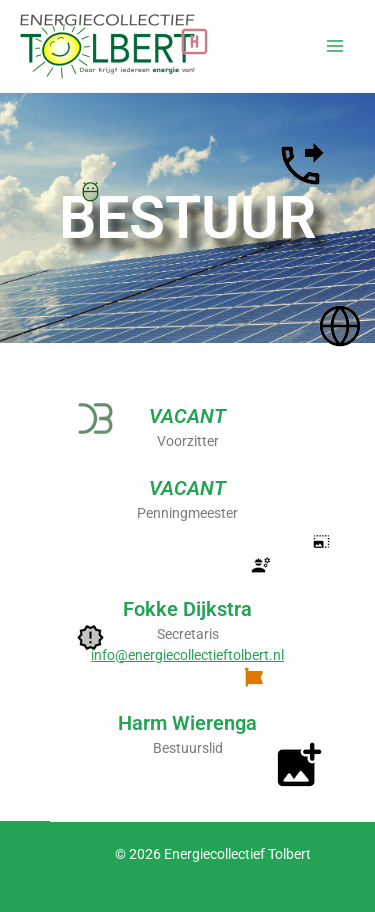  What do you see at coordinates (194, 41) in the screenshot?
I see `indicates a hospital or medical facility` at bounding box center [194, 41].